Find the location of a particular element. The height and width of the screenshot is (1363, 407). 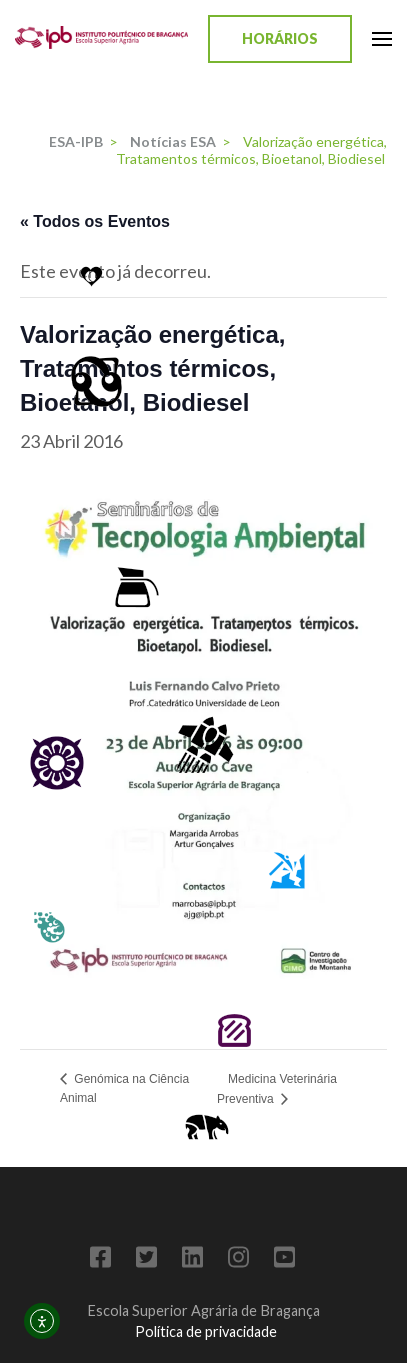

decorative floral game emblem or badge is located at coordinates (57, 763).